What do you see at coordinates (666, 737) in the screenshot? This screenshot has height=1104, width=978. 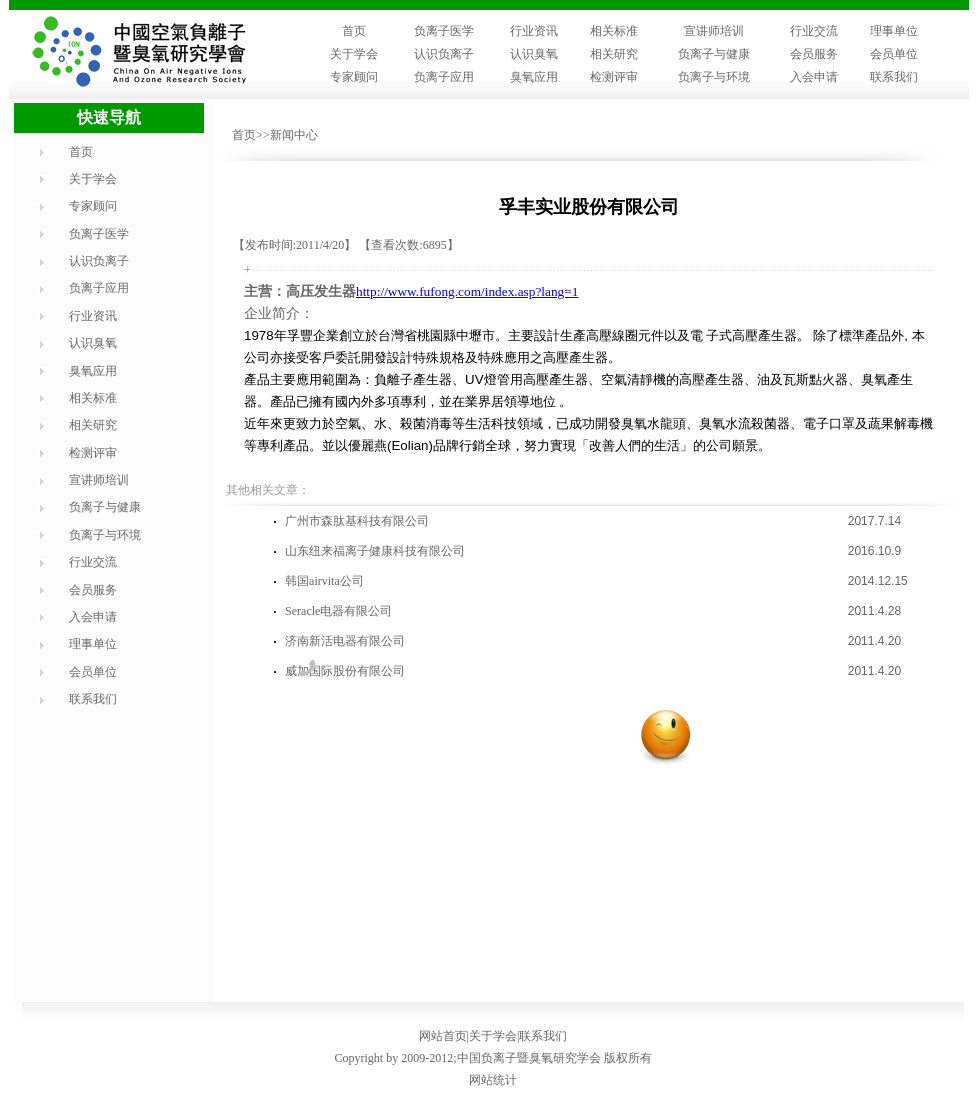 I see `insert a wink emoji into your message` at bounding box center [666, 737].